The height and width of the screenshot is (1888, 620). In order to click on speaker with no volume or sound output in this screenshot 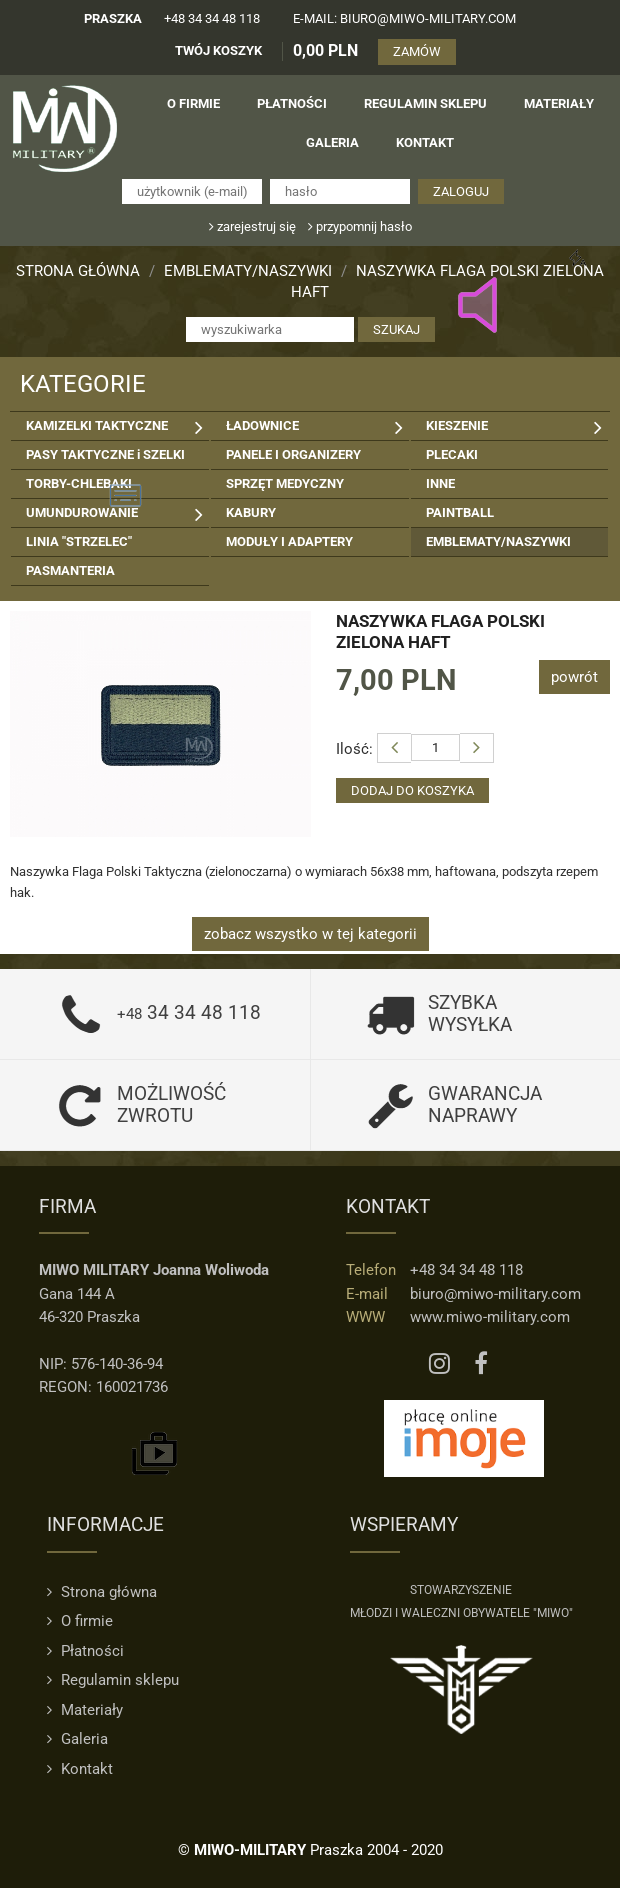, I will do `click(486, 305)`.